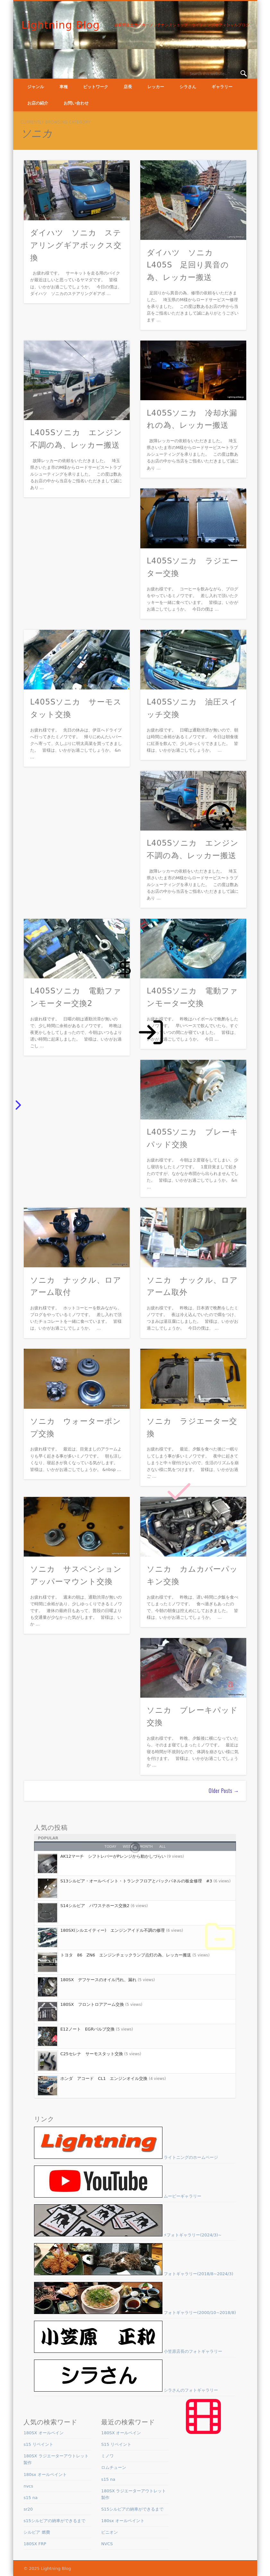 This screenshot has height=2576, width=270. What do you see at coordinates (203, 2416) in the screenshot?
I see `access video or movie content` at bounding box center [203, 2416].